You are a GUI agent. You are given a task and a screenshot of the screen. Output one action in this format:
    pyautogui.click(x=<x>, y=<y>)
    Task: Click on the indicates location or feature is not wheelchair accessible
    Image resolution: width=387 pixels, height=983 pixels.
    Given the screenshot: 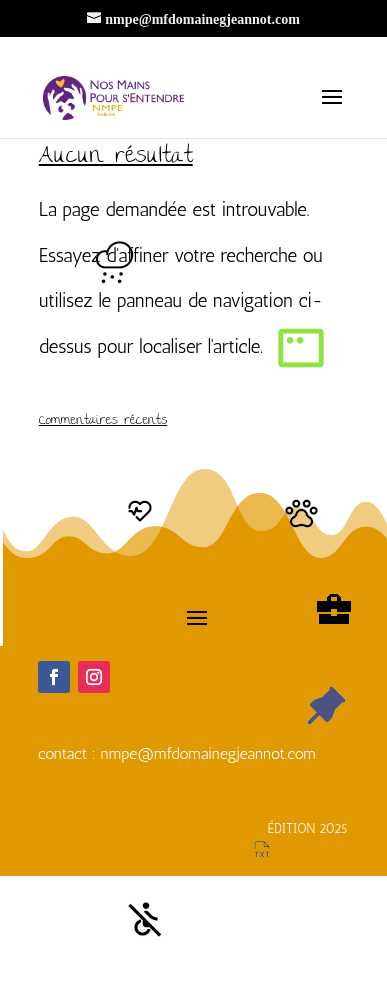 What is the action you would take?
    pyautogui.click(x=146, y=919)
    